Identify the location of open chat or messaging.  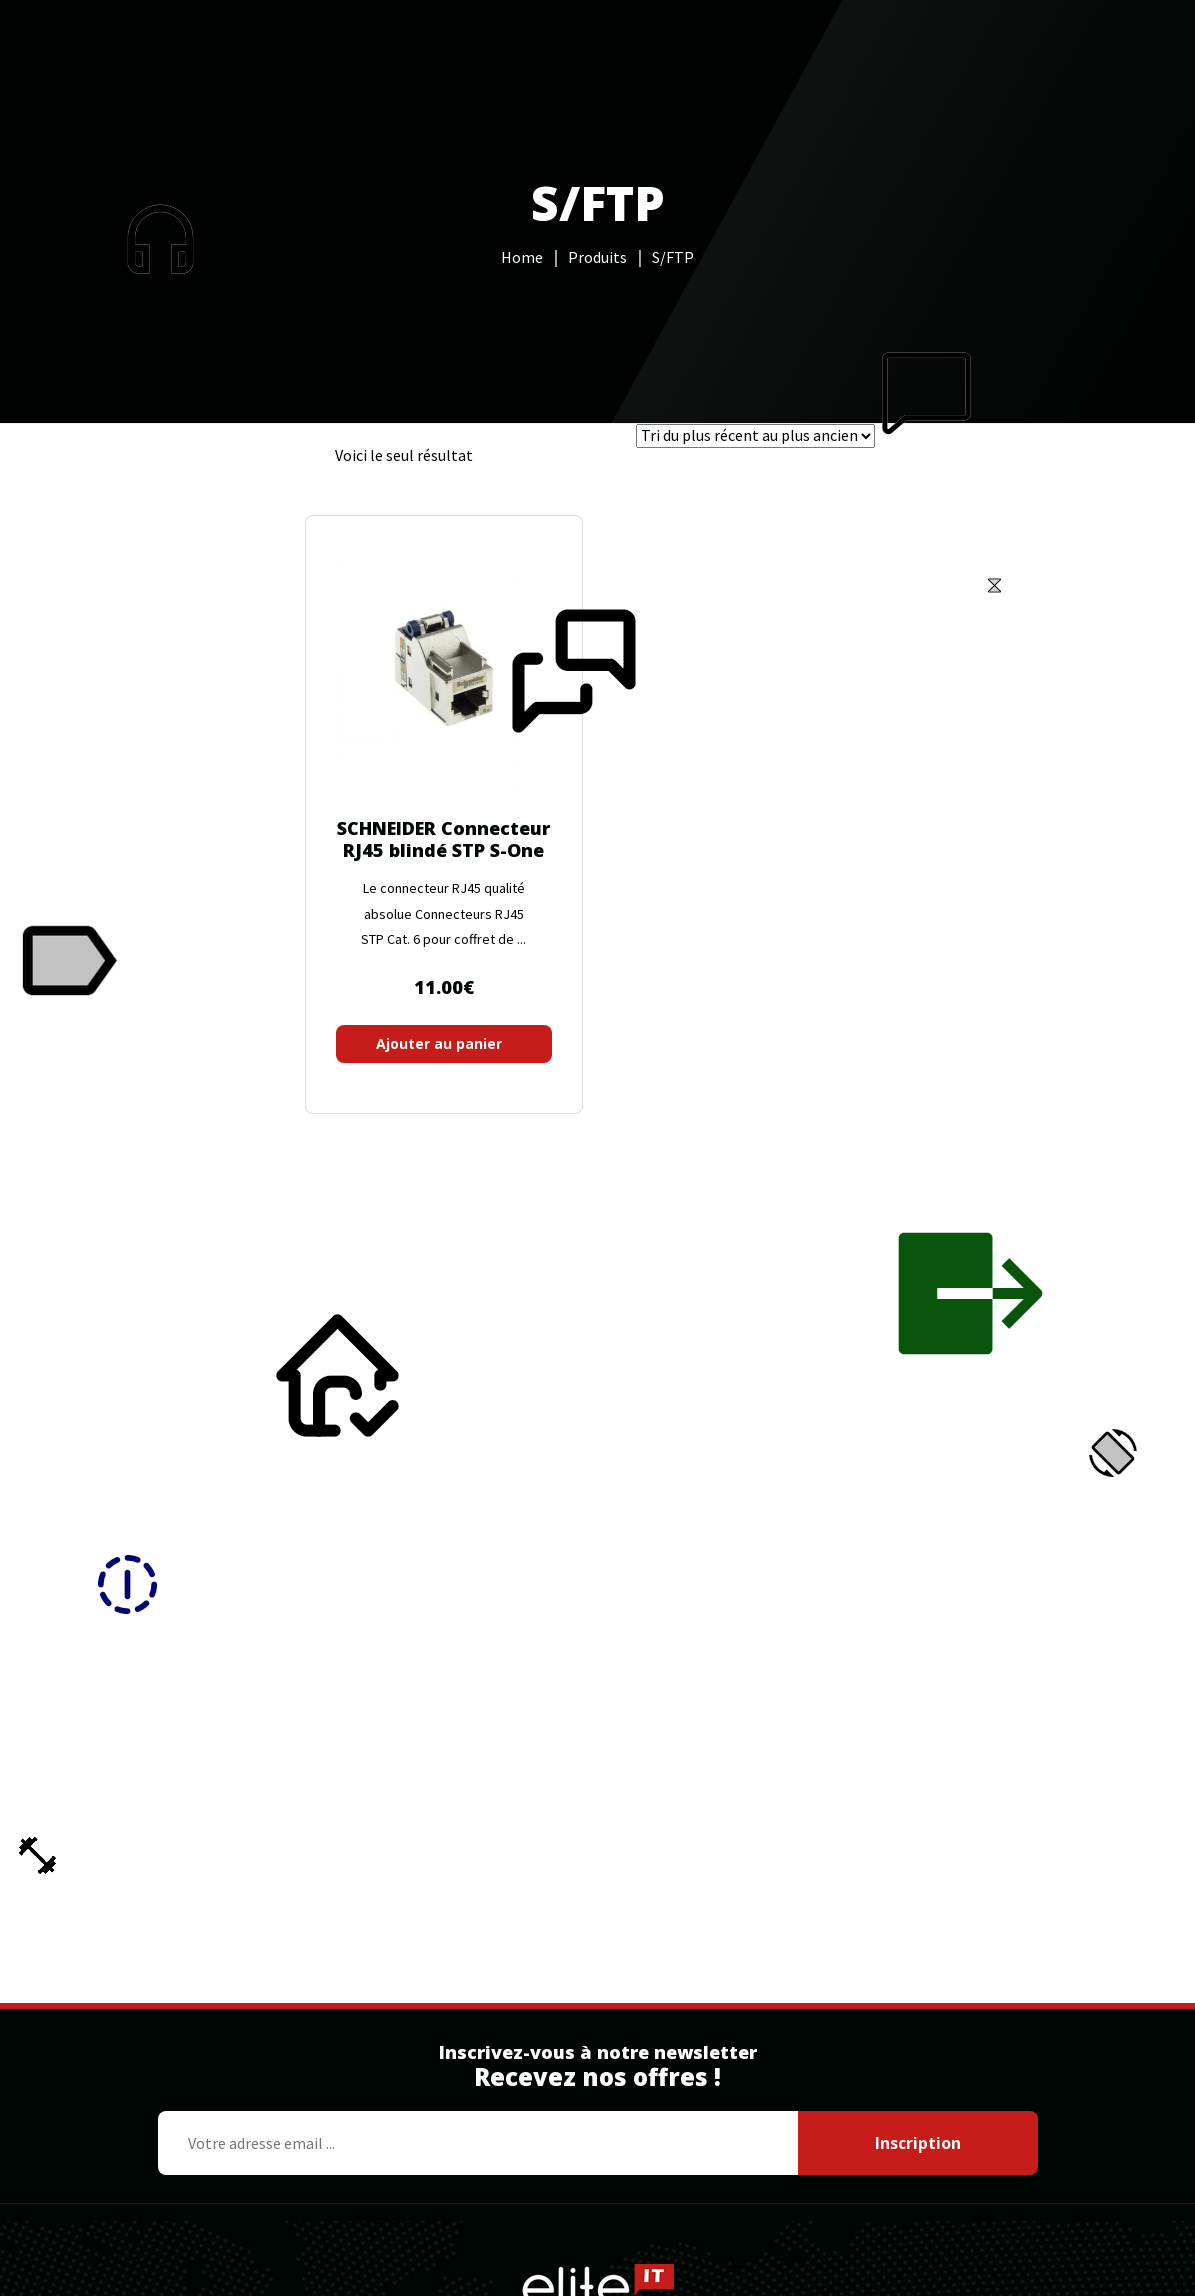
(926, 386).